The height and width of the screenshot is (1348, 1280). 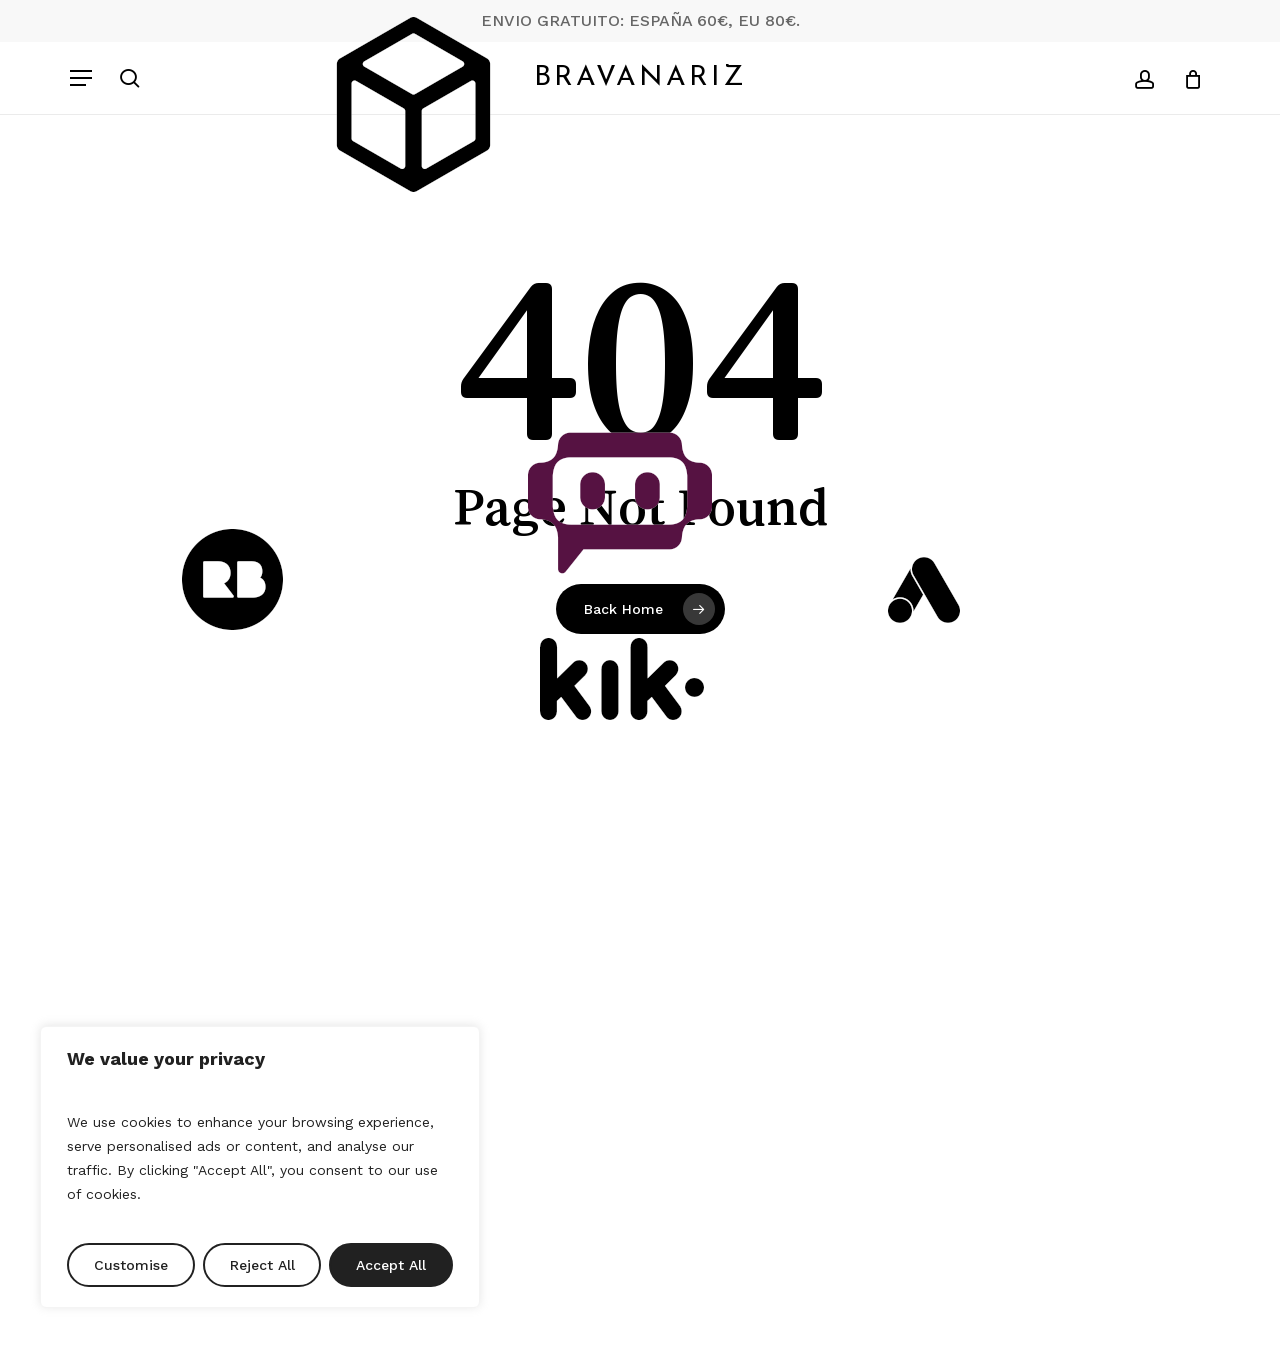 What do you see at coordinates (622, 679) in the screenshot?
I see `open kik messenger app` at bounding box center [622, 679].